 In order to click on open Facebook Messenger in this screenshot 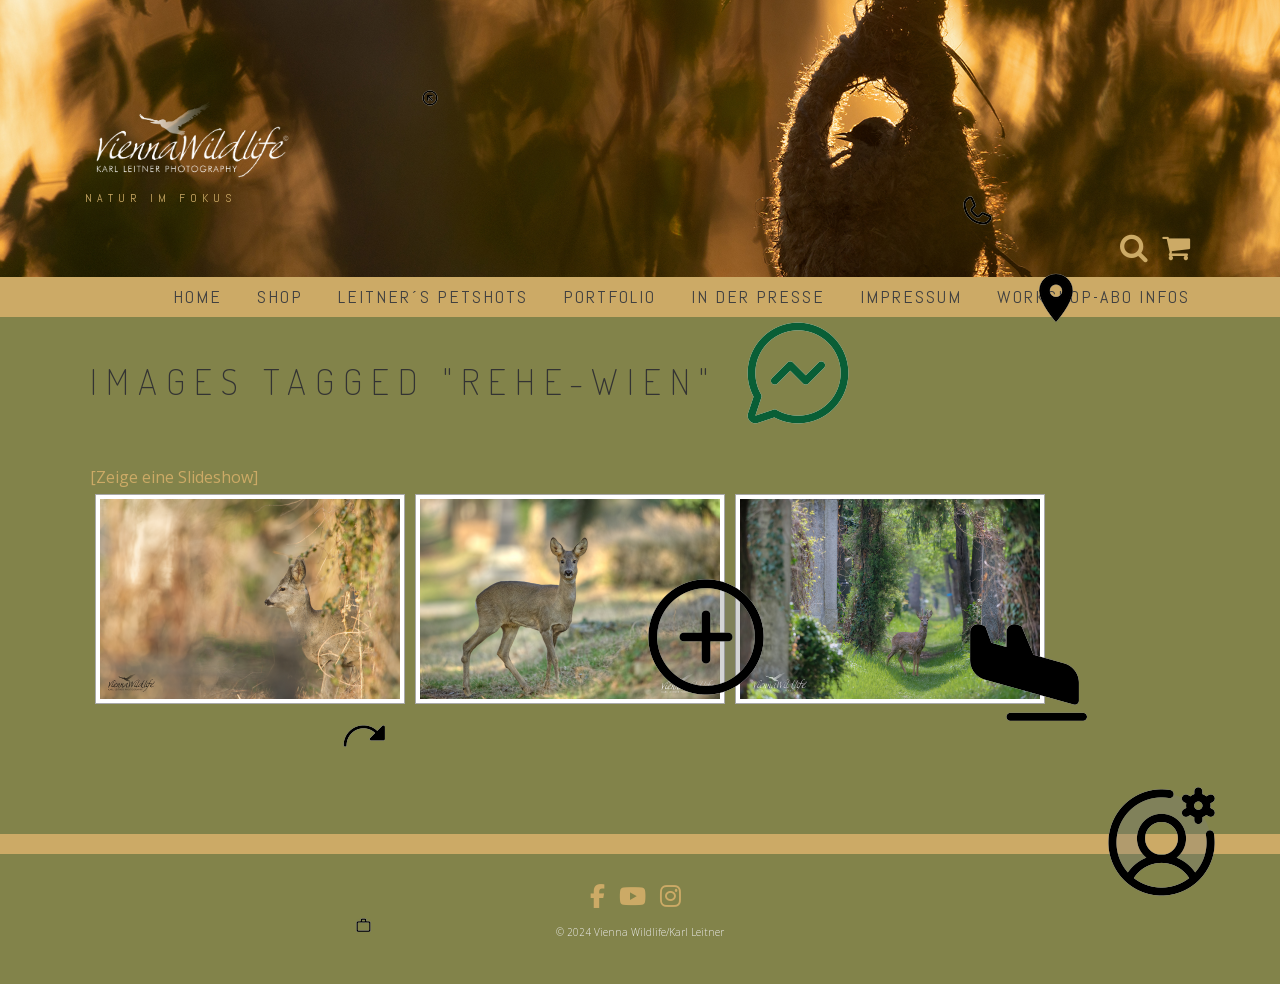, I will do `click(798, 373)`.